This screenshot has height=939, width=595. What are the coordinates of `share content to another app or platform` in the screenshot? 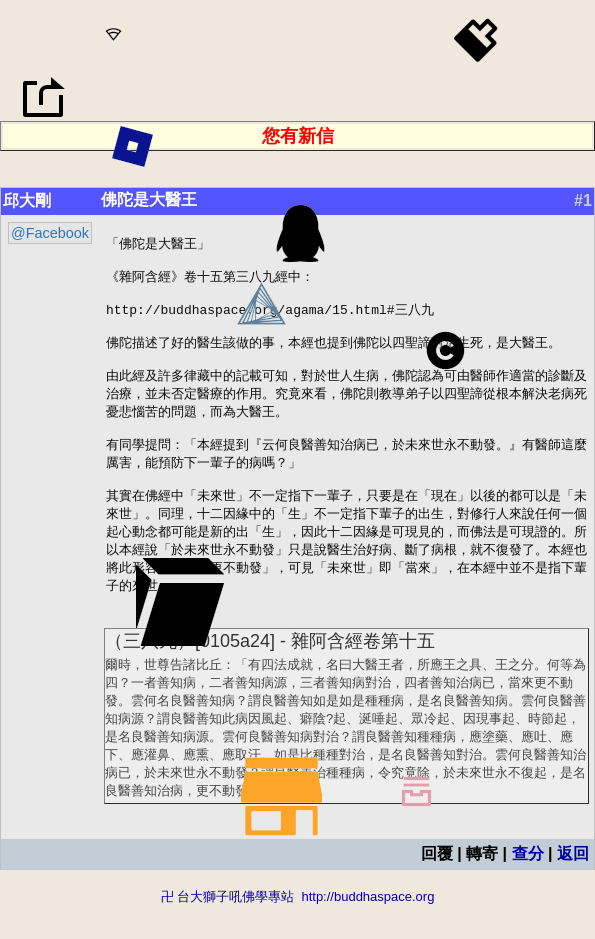 It's located at (43, 99).